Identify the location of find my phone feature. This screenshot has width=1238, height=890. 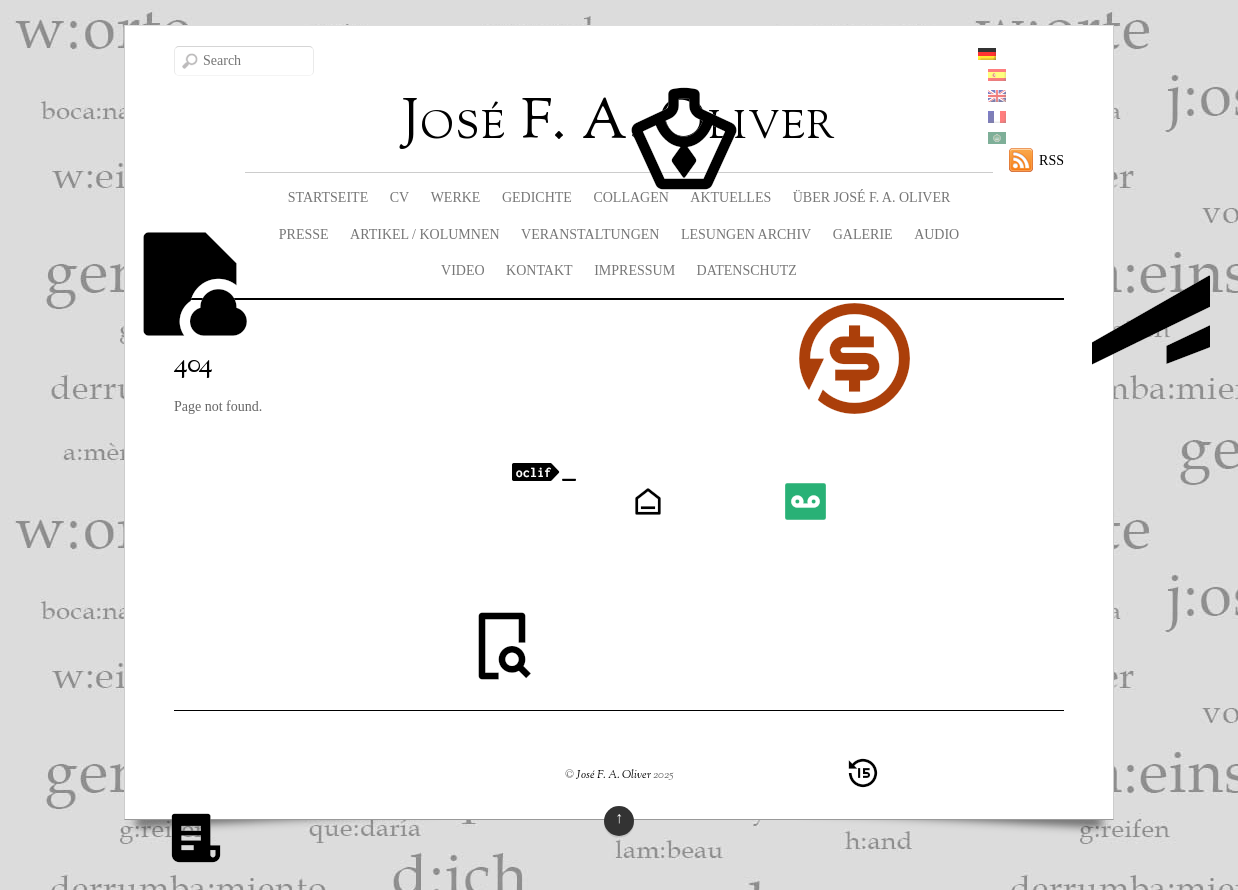
(502, 646).